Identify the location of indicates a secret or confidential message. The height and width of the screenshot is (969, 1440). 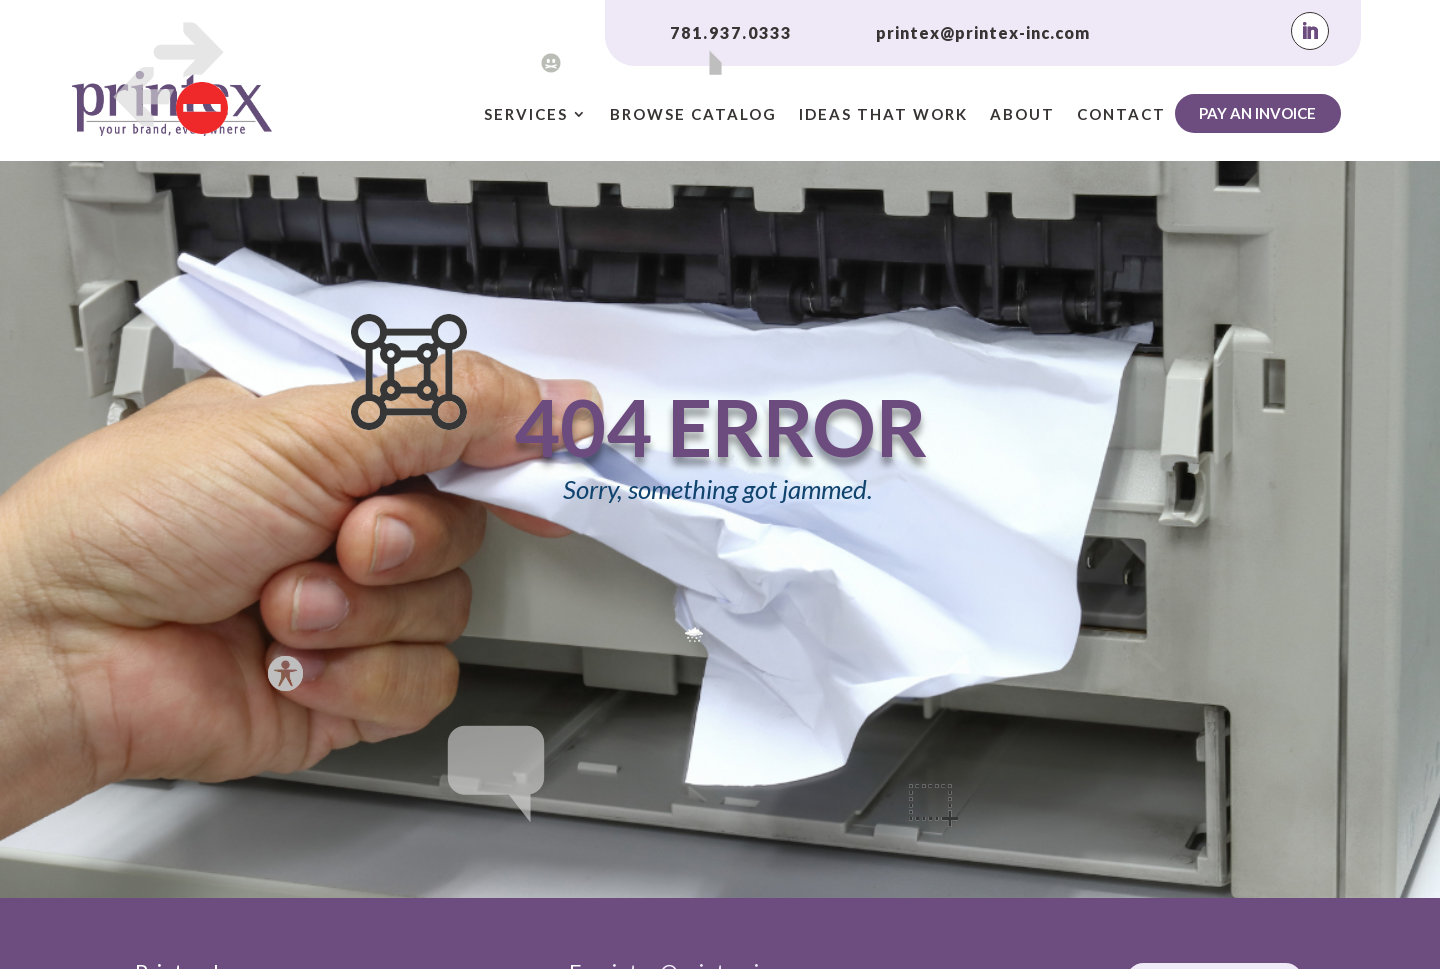
(551, 63).